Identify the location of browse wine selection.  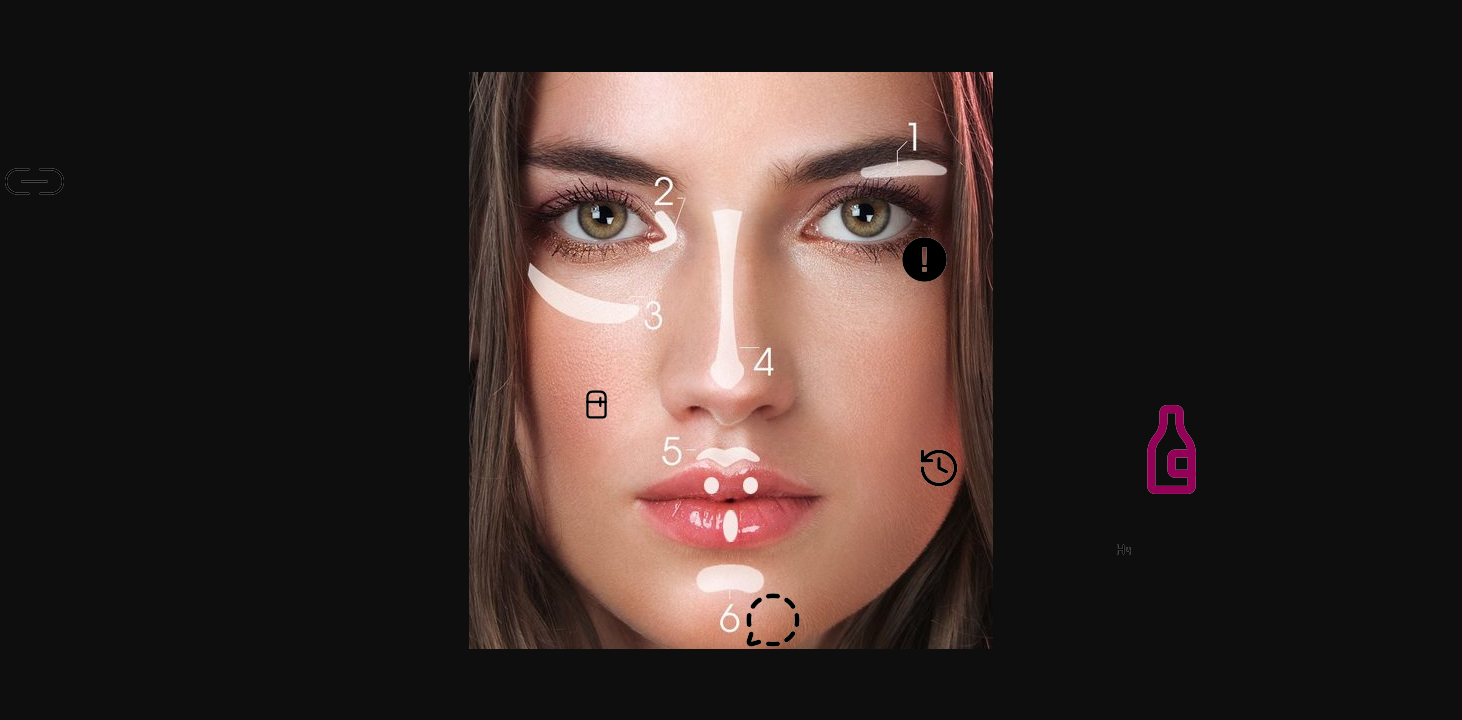
(1171, 449).